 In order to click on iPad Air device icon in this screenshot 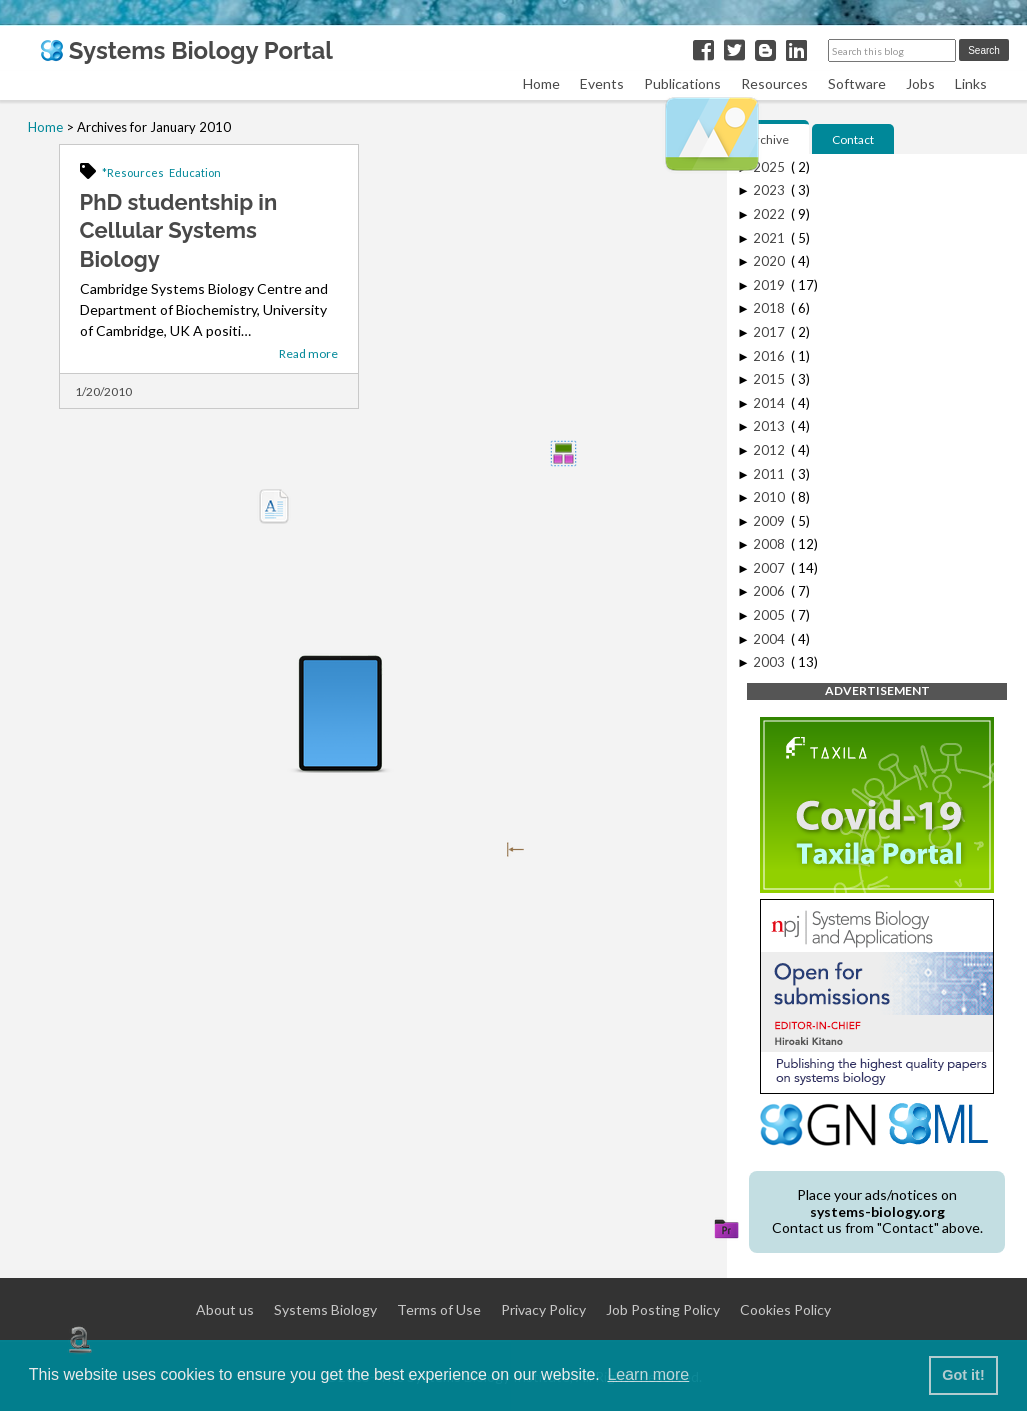, I will do `click(340, 714)`.